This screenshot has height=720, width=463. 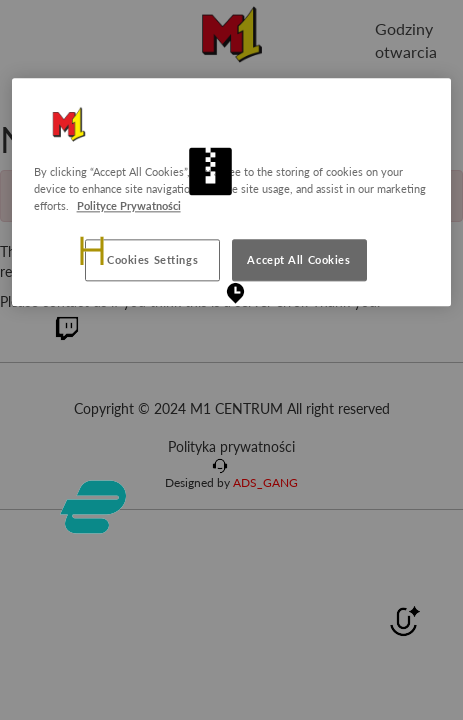 I want to click on open the Twitch app, so click(x=67, y=328).